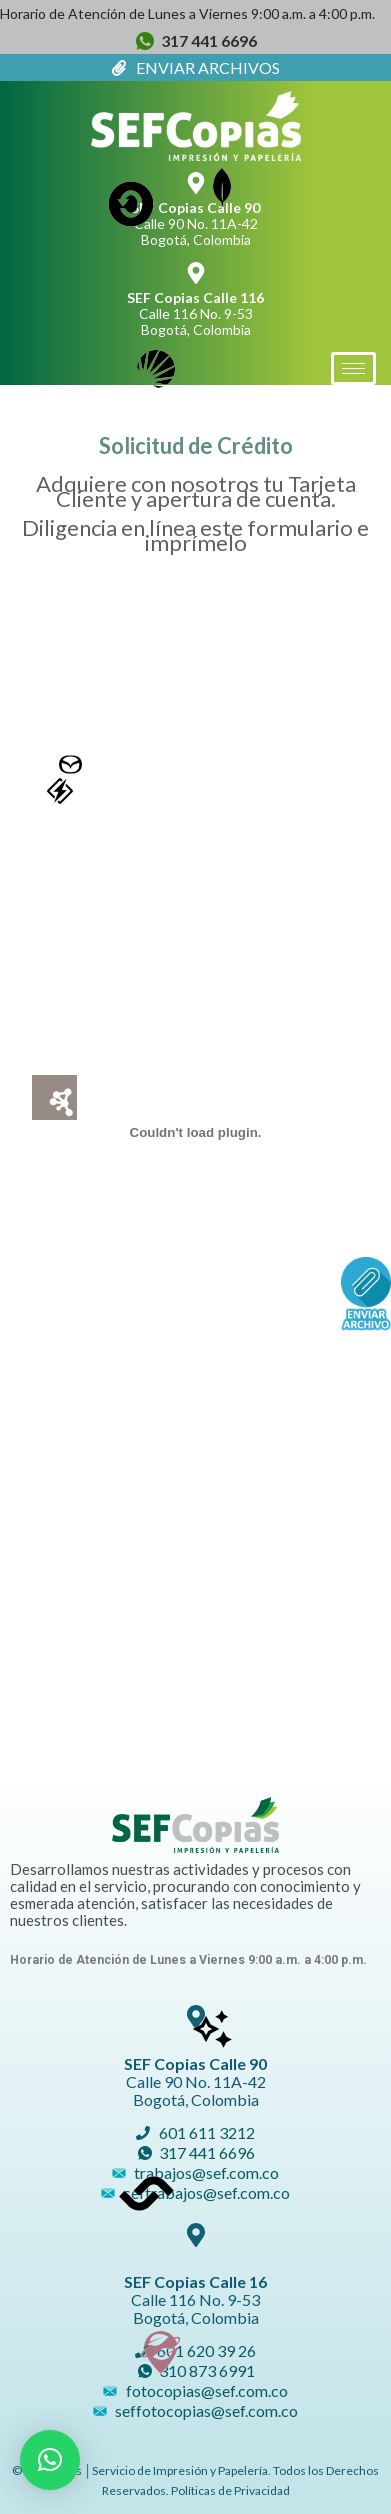 The width and height of the screenshot is (391, 2514). I want to click on open organic maps app, so click(160, 2352).